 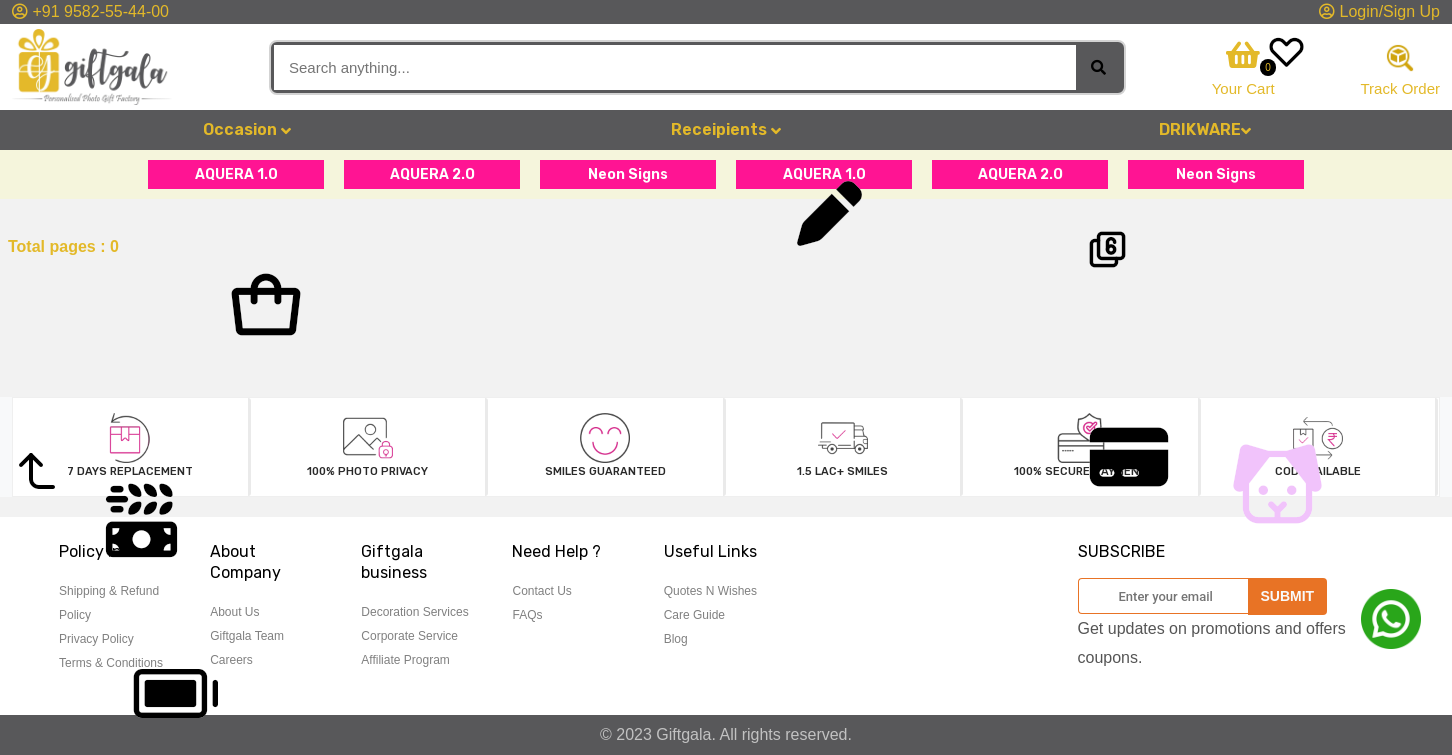 I want to click on indicates battery is fully charged, so click(x=174, y=693).